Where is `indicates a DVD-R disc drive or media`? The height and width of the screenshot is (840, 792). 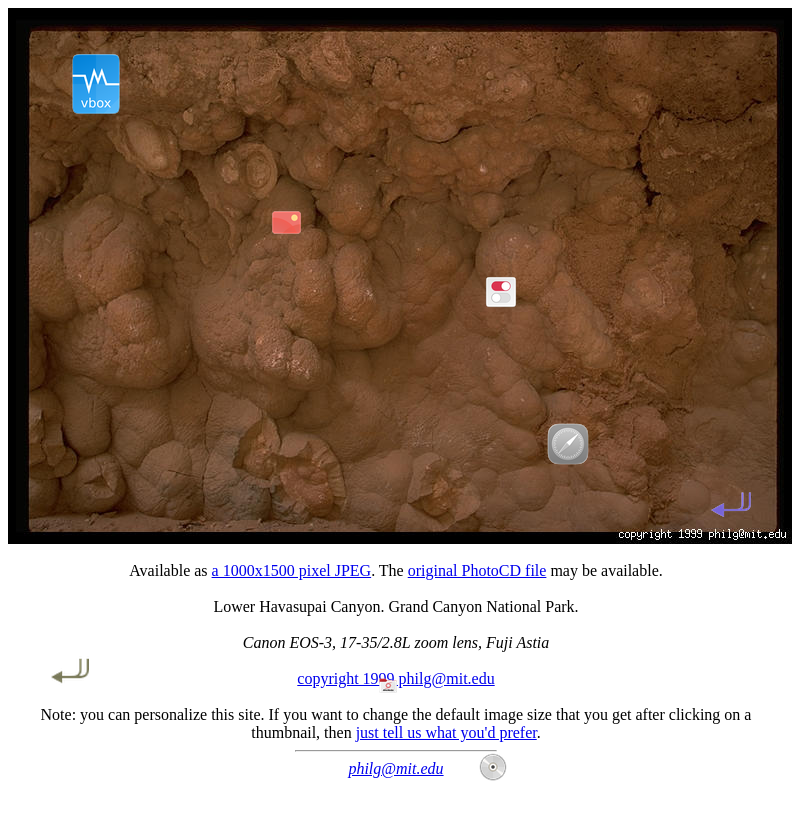
indicates a DVD-R disc drive or media is located at coordinates (493, 767).